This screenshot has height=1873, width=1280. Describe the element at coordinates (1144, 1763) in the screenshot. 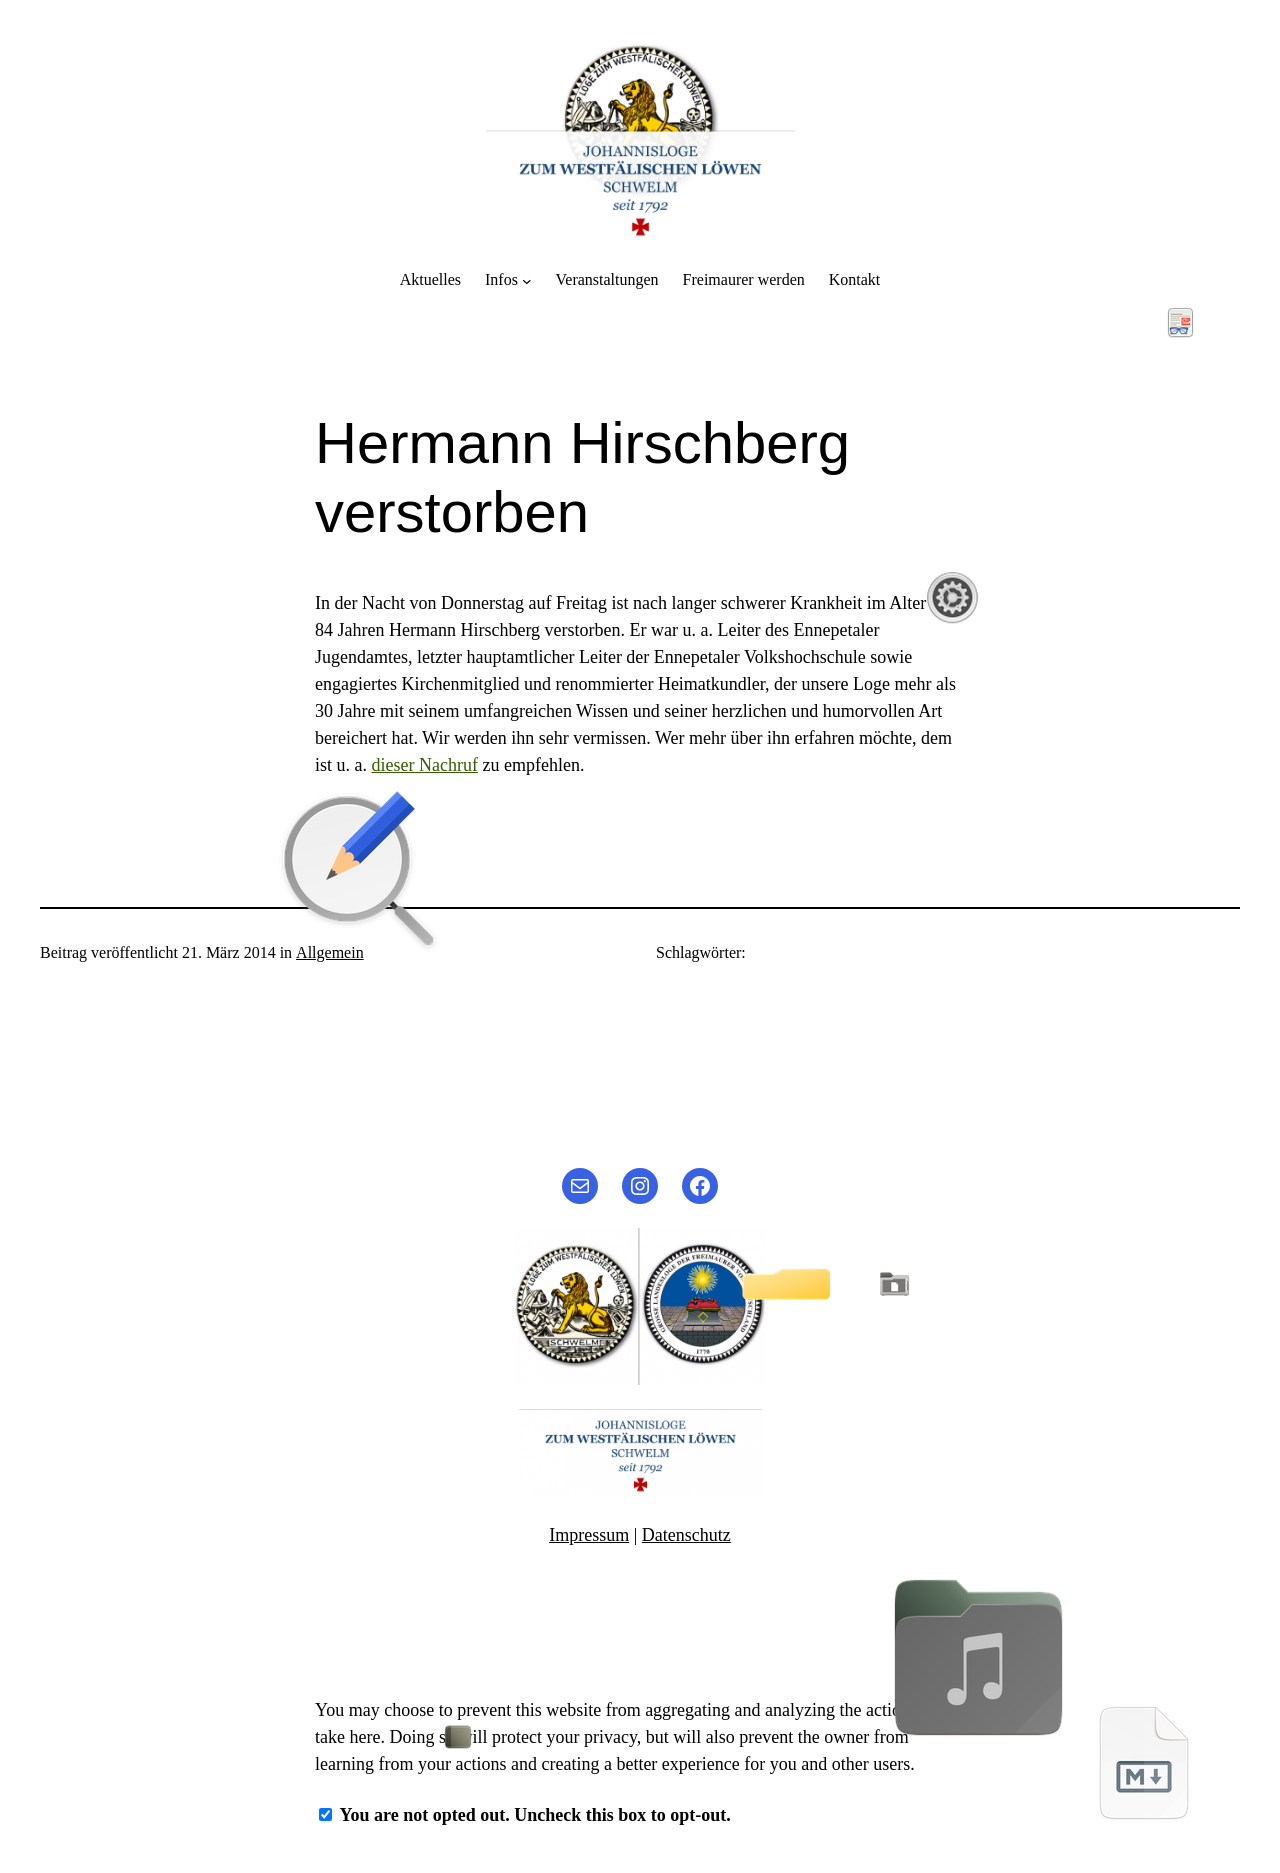

I see `a markdown text file` at that location.